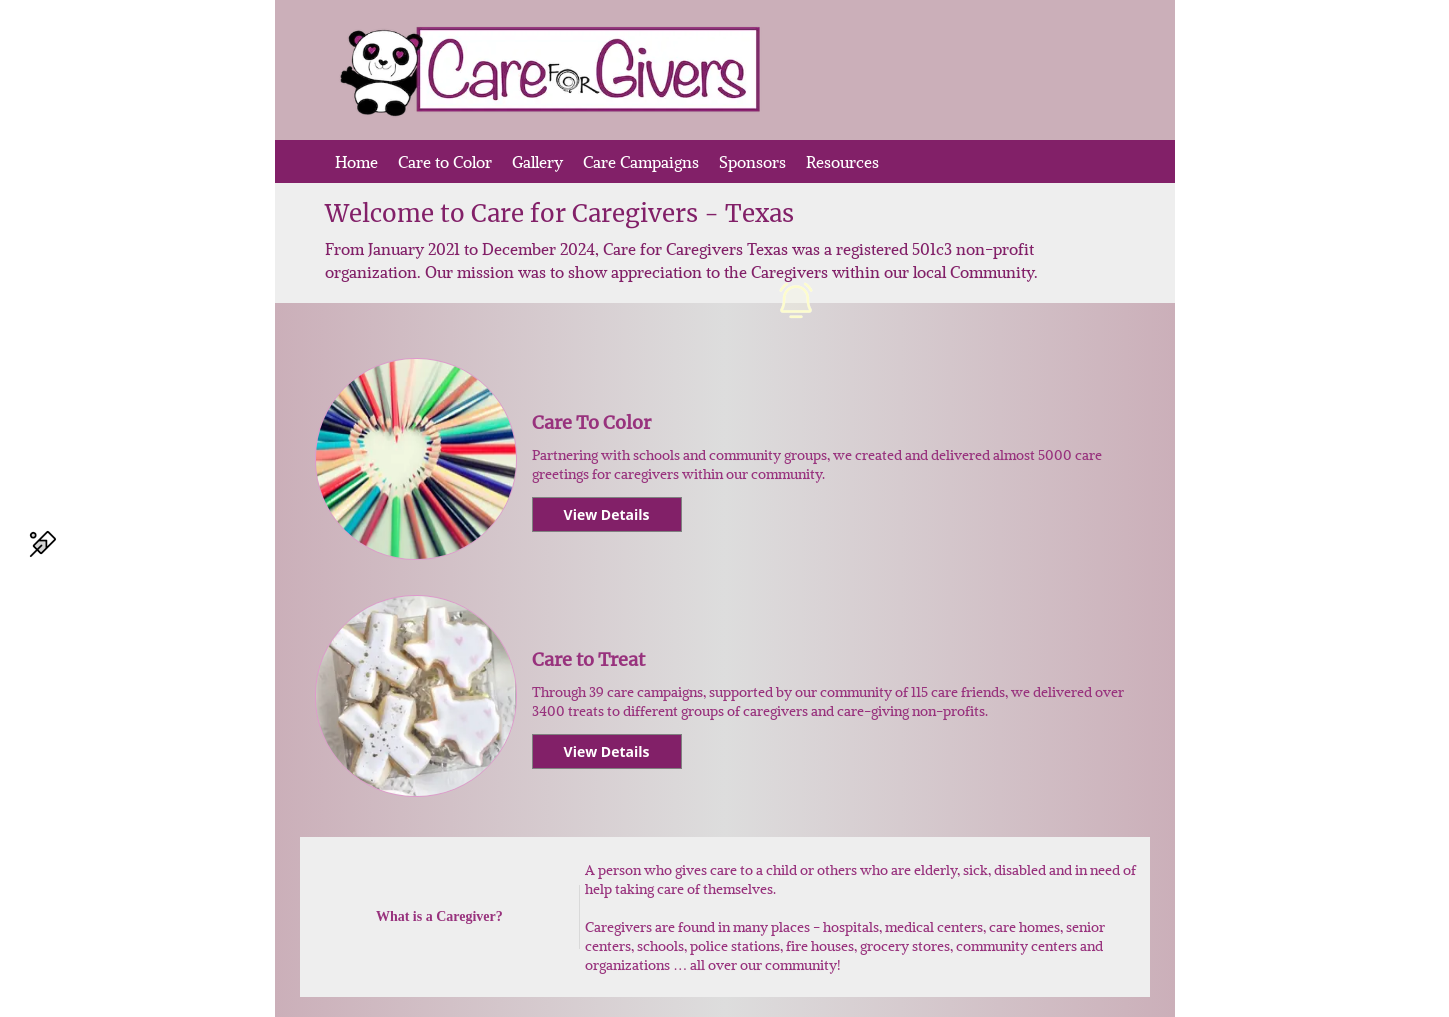 This screenshot has height=1017, width=1449. I want to click on access cricket sports content or scores, so click(41, 543).